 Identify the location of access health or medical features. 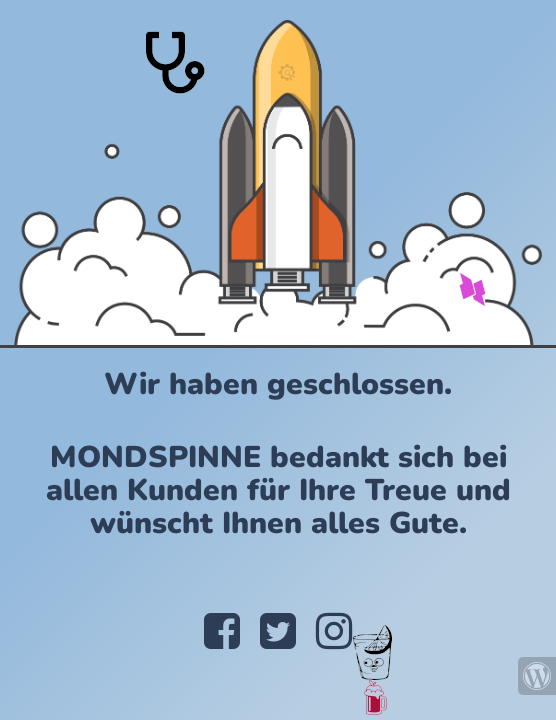
(172, 61).